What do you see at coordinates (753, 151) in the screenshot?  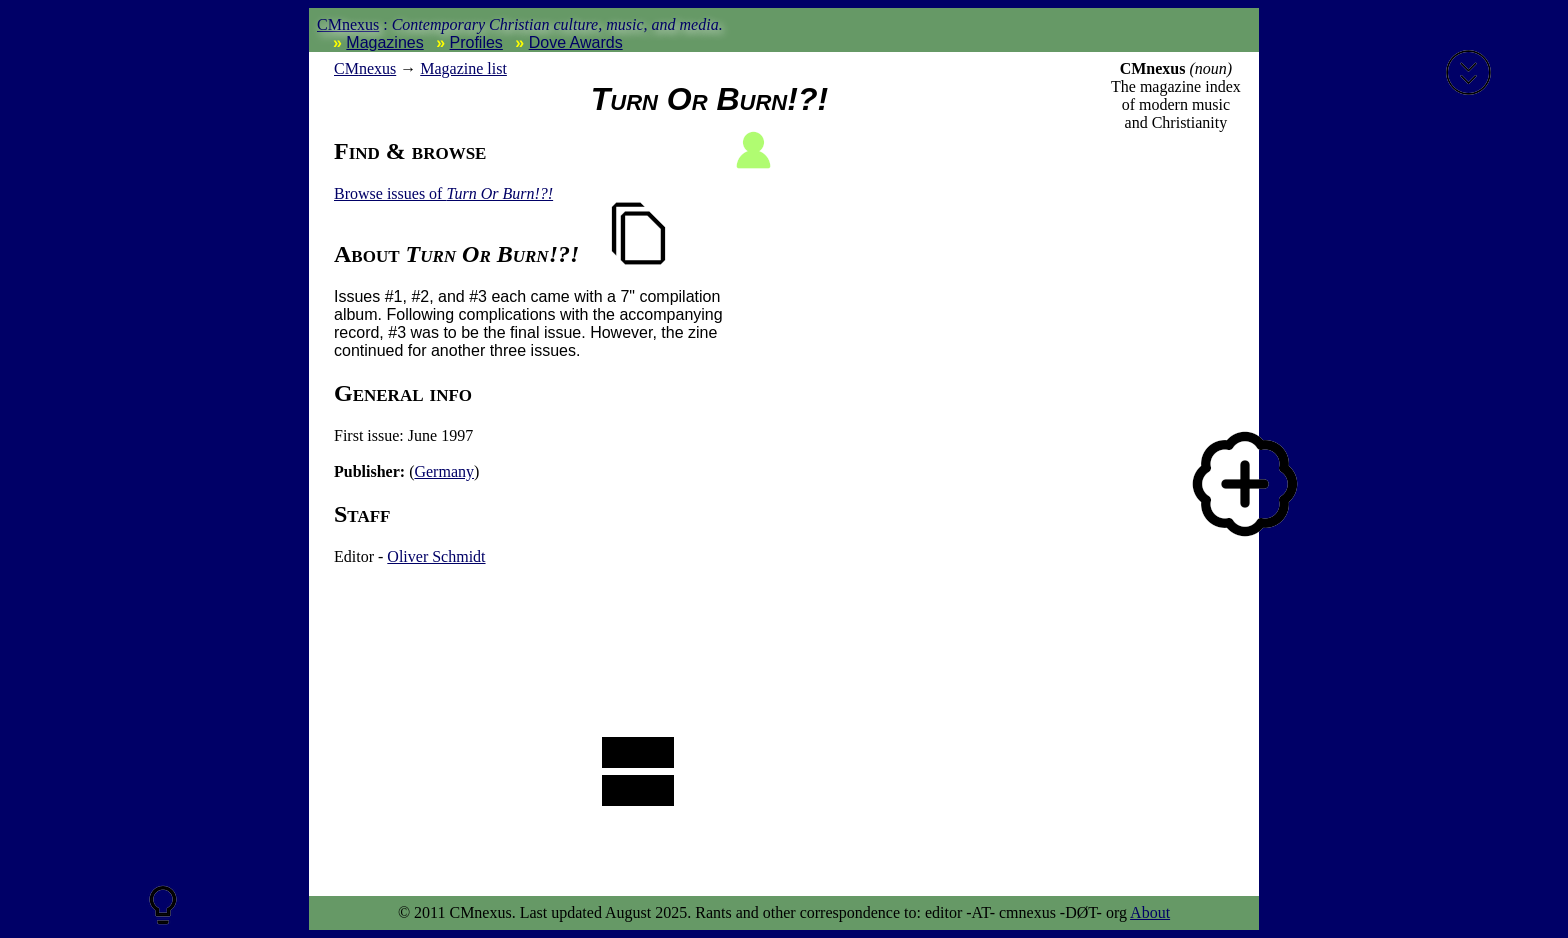 I see `view your profile` at bounding box center [753, 151].